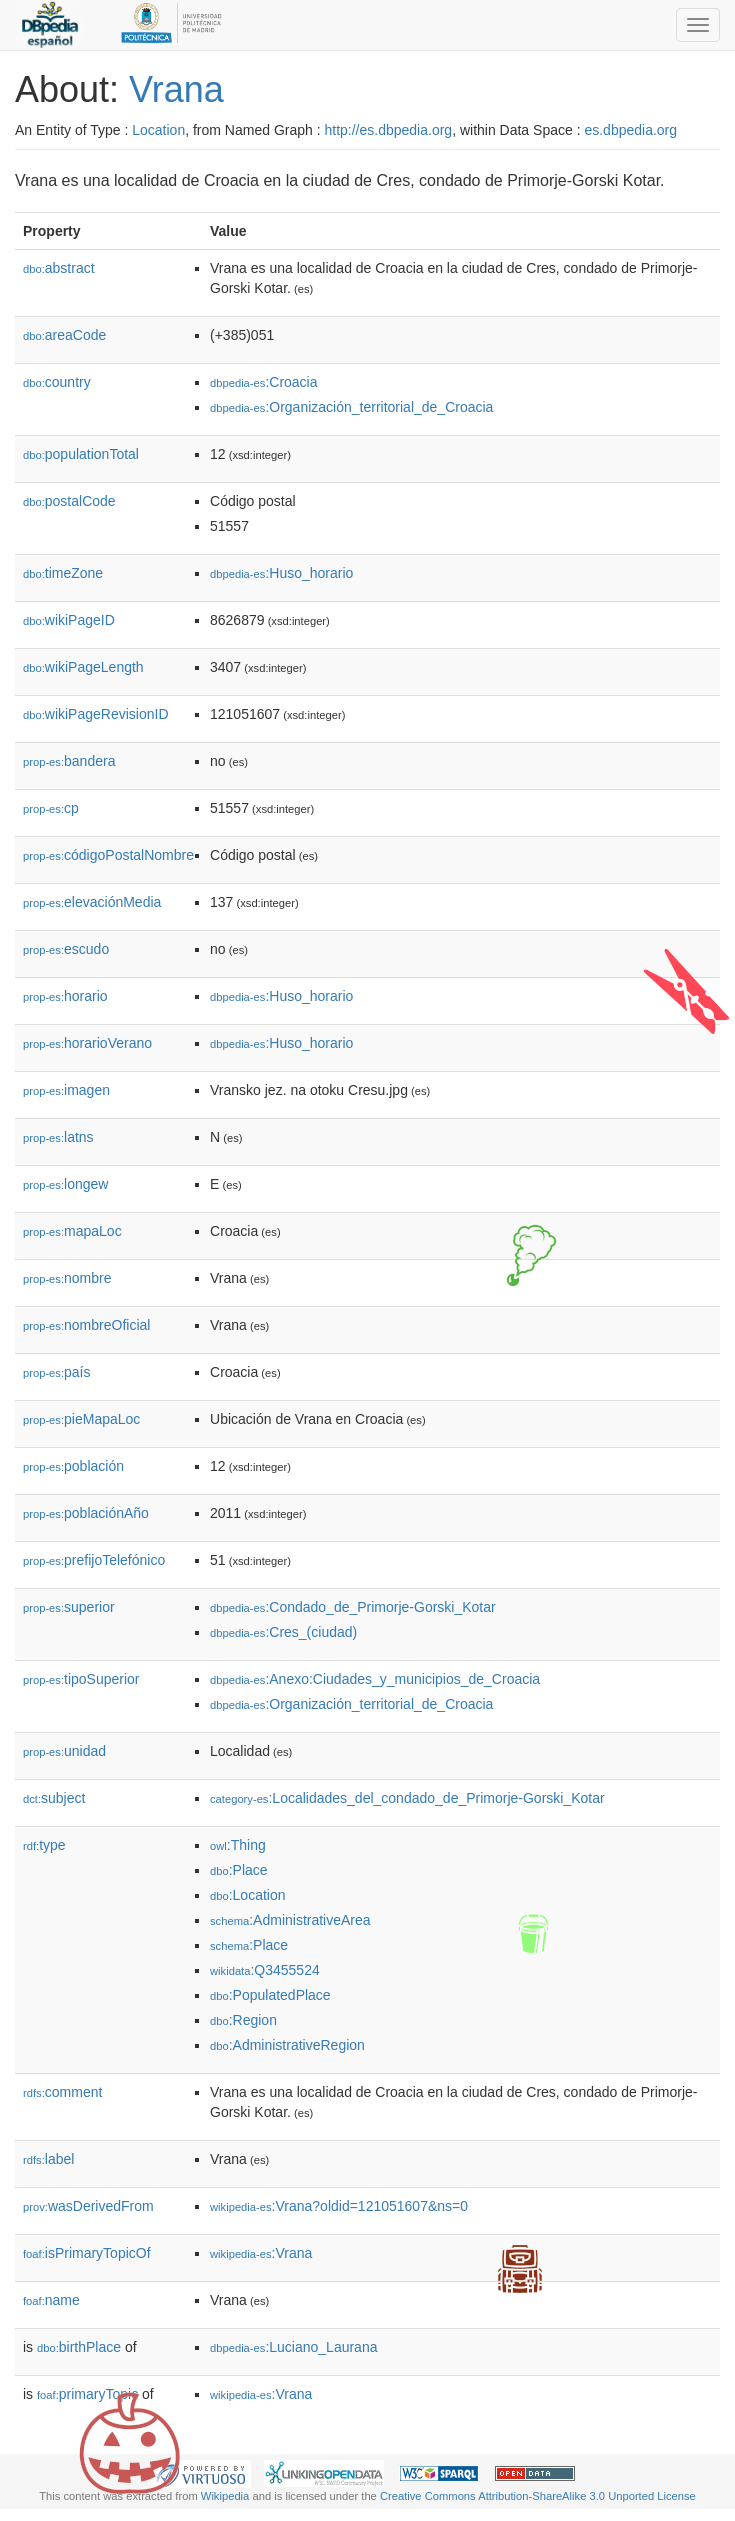 The height and width of the screenshot is (2521, 735). What do you see at coordinates (531, 1255) in the screenshot?
I see `activate smoke bomb ability in game` at bounding box center [531, 1255].